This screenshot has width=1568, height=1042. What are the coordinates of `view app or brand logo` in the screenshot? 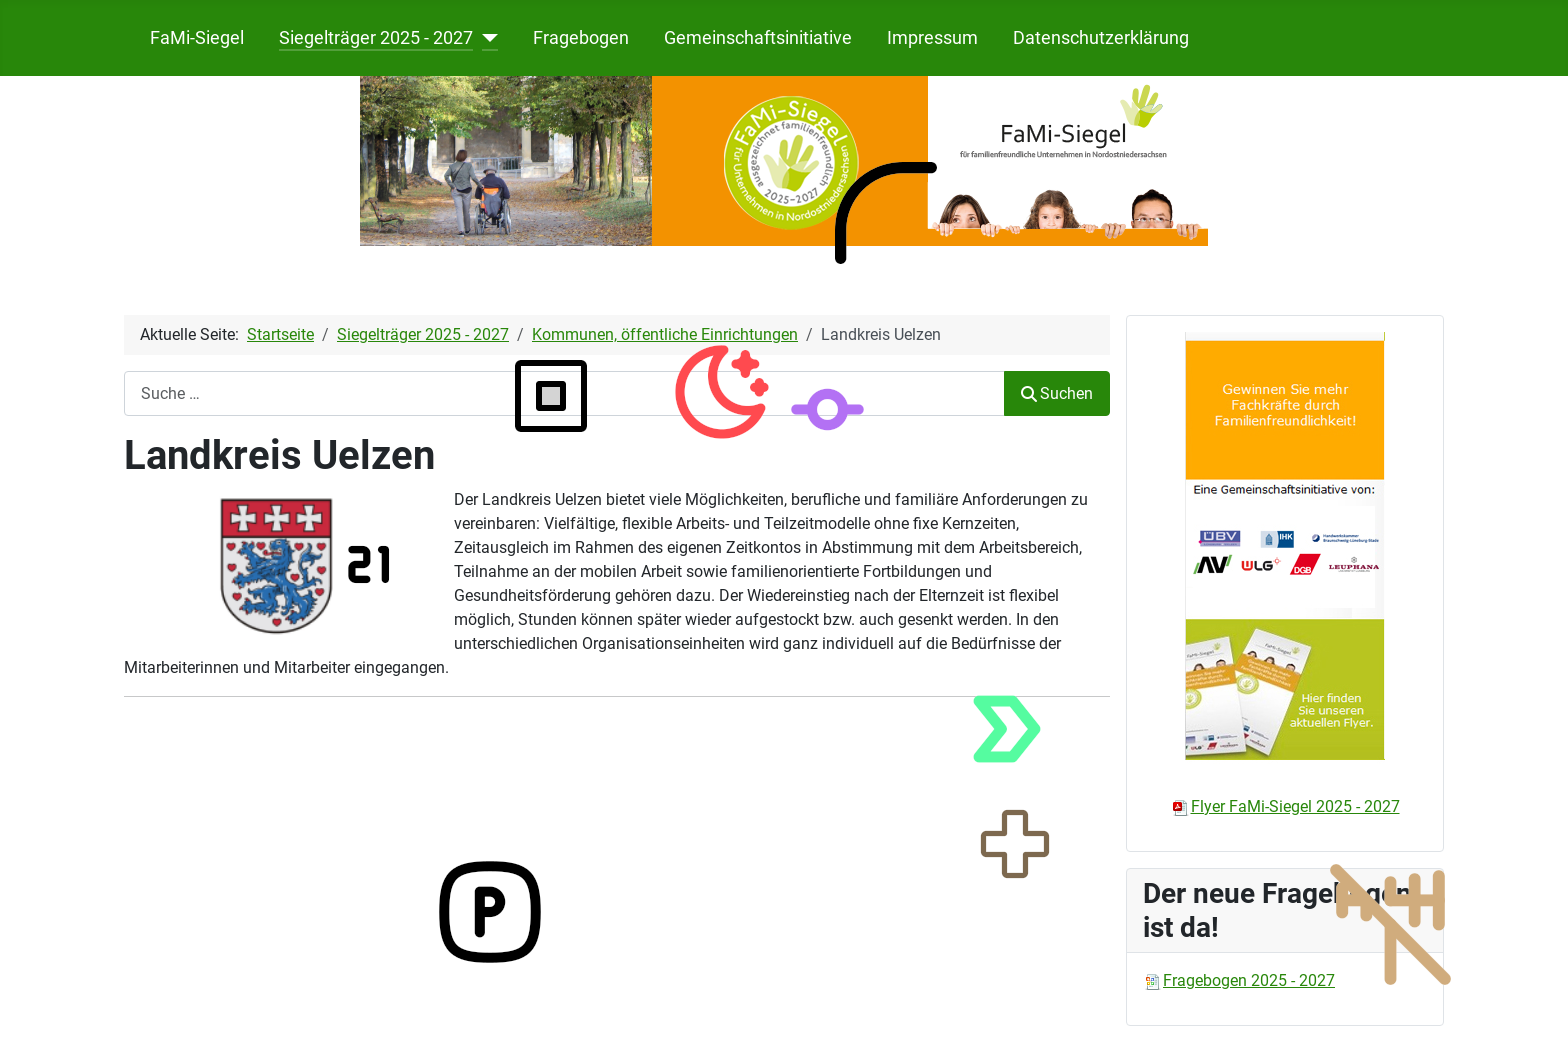 It's located at (551, 396).